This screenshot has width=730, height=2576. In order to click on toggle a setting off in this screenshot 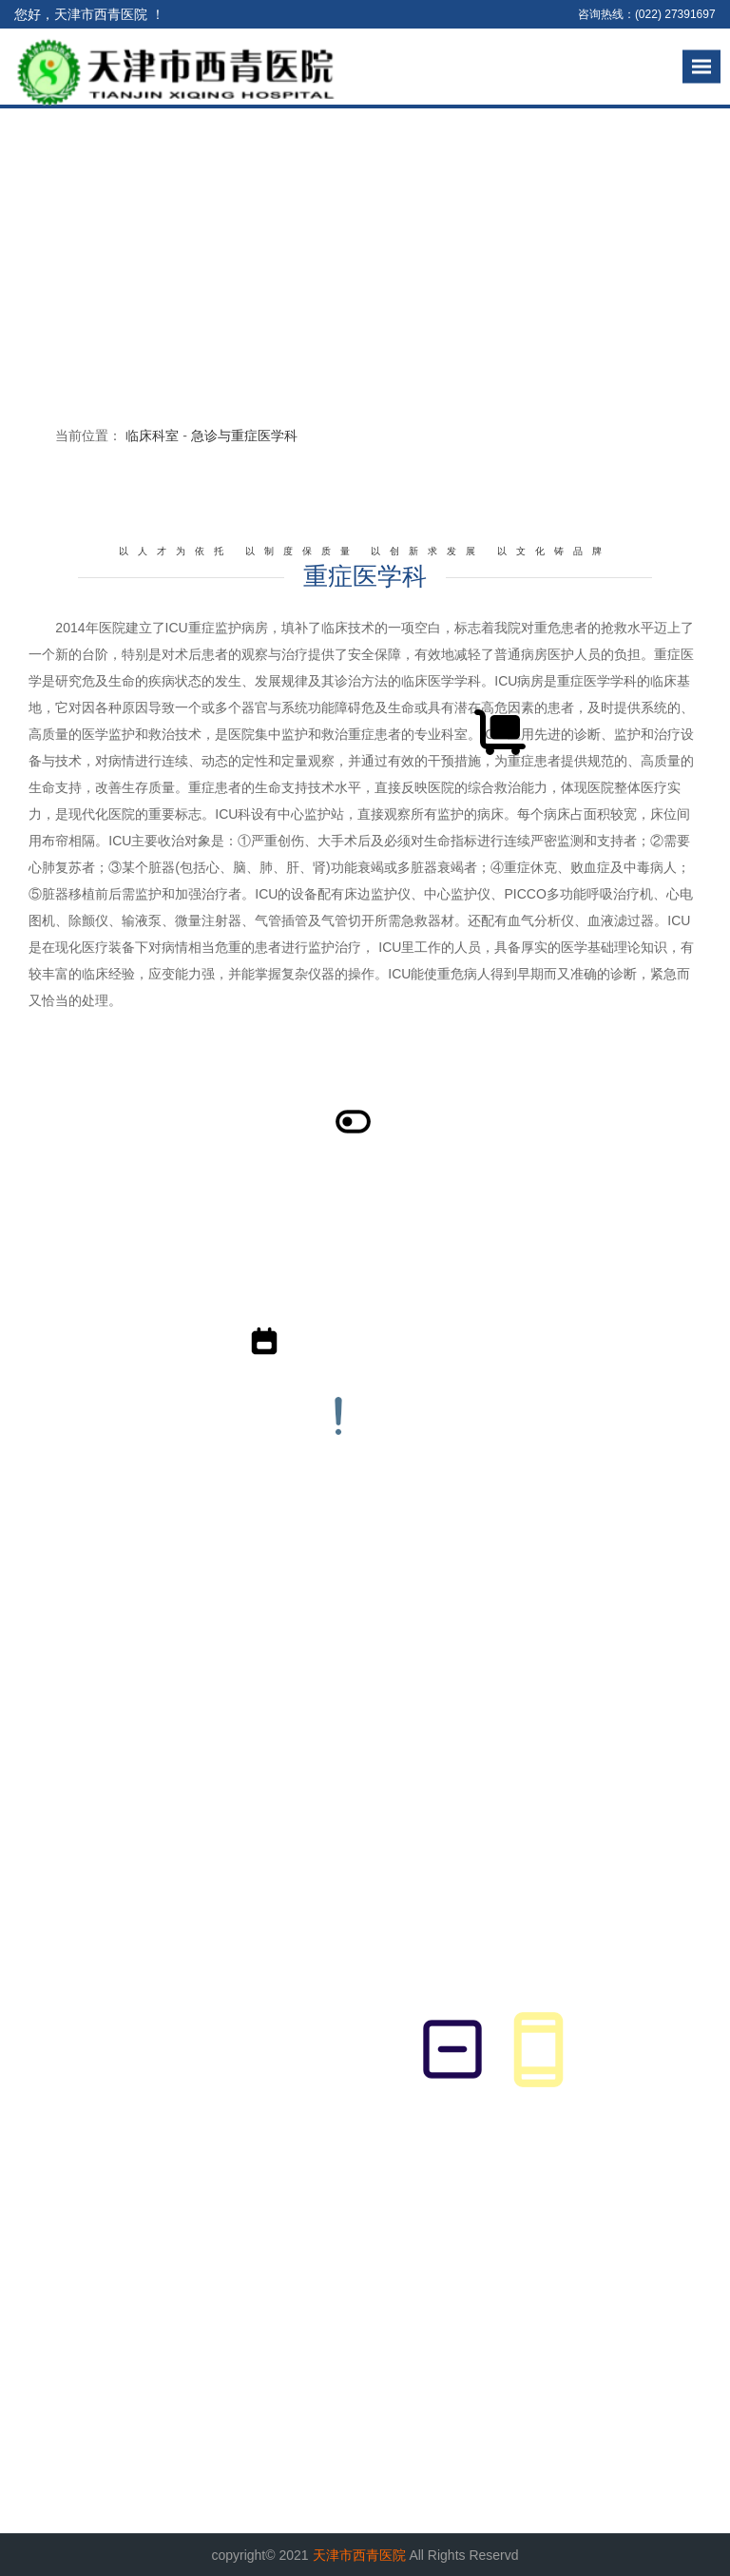, I will do `click(353, 1121)`.